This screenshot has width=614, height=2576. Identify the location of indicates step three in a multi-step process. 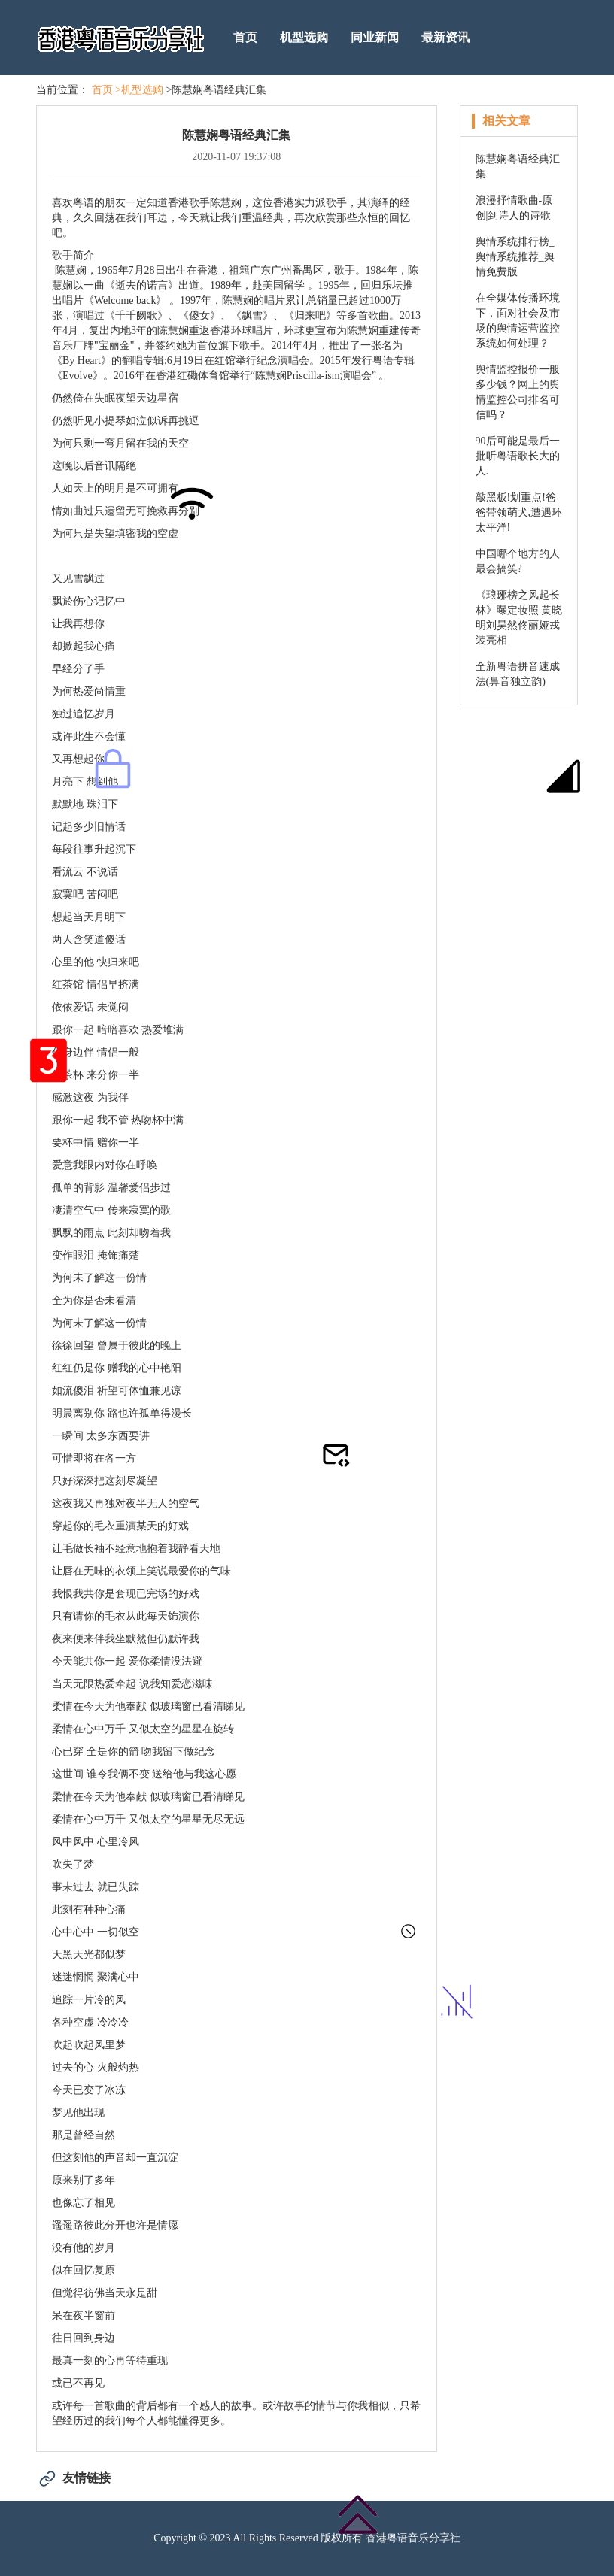
(48, 1060).